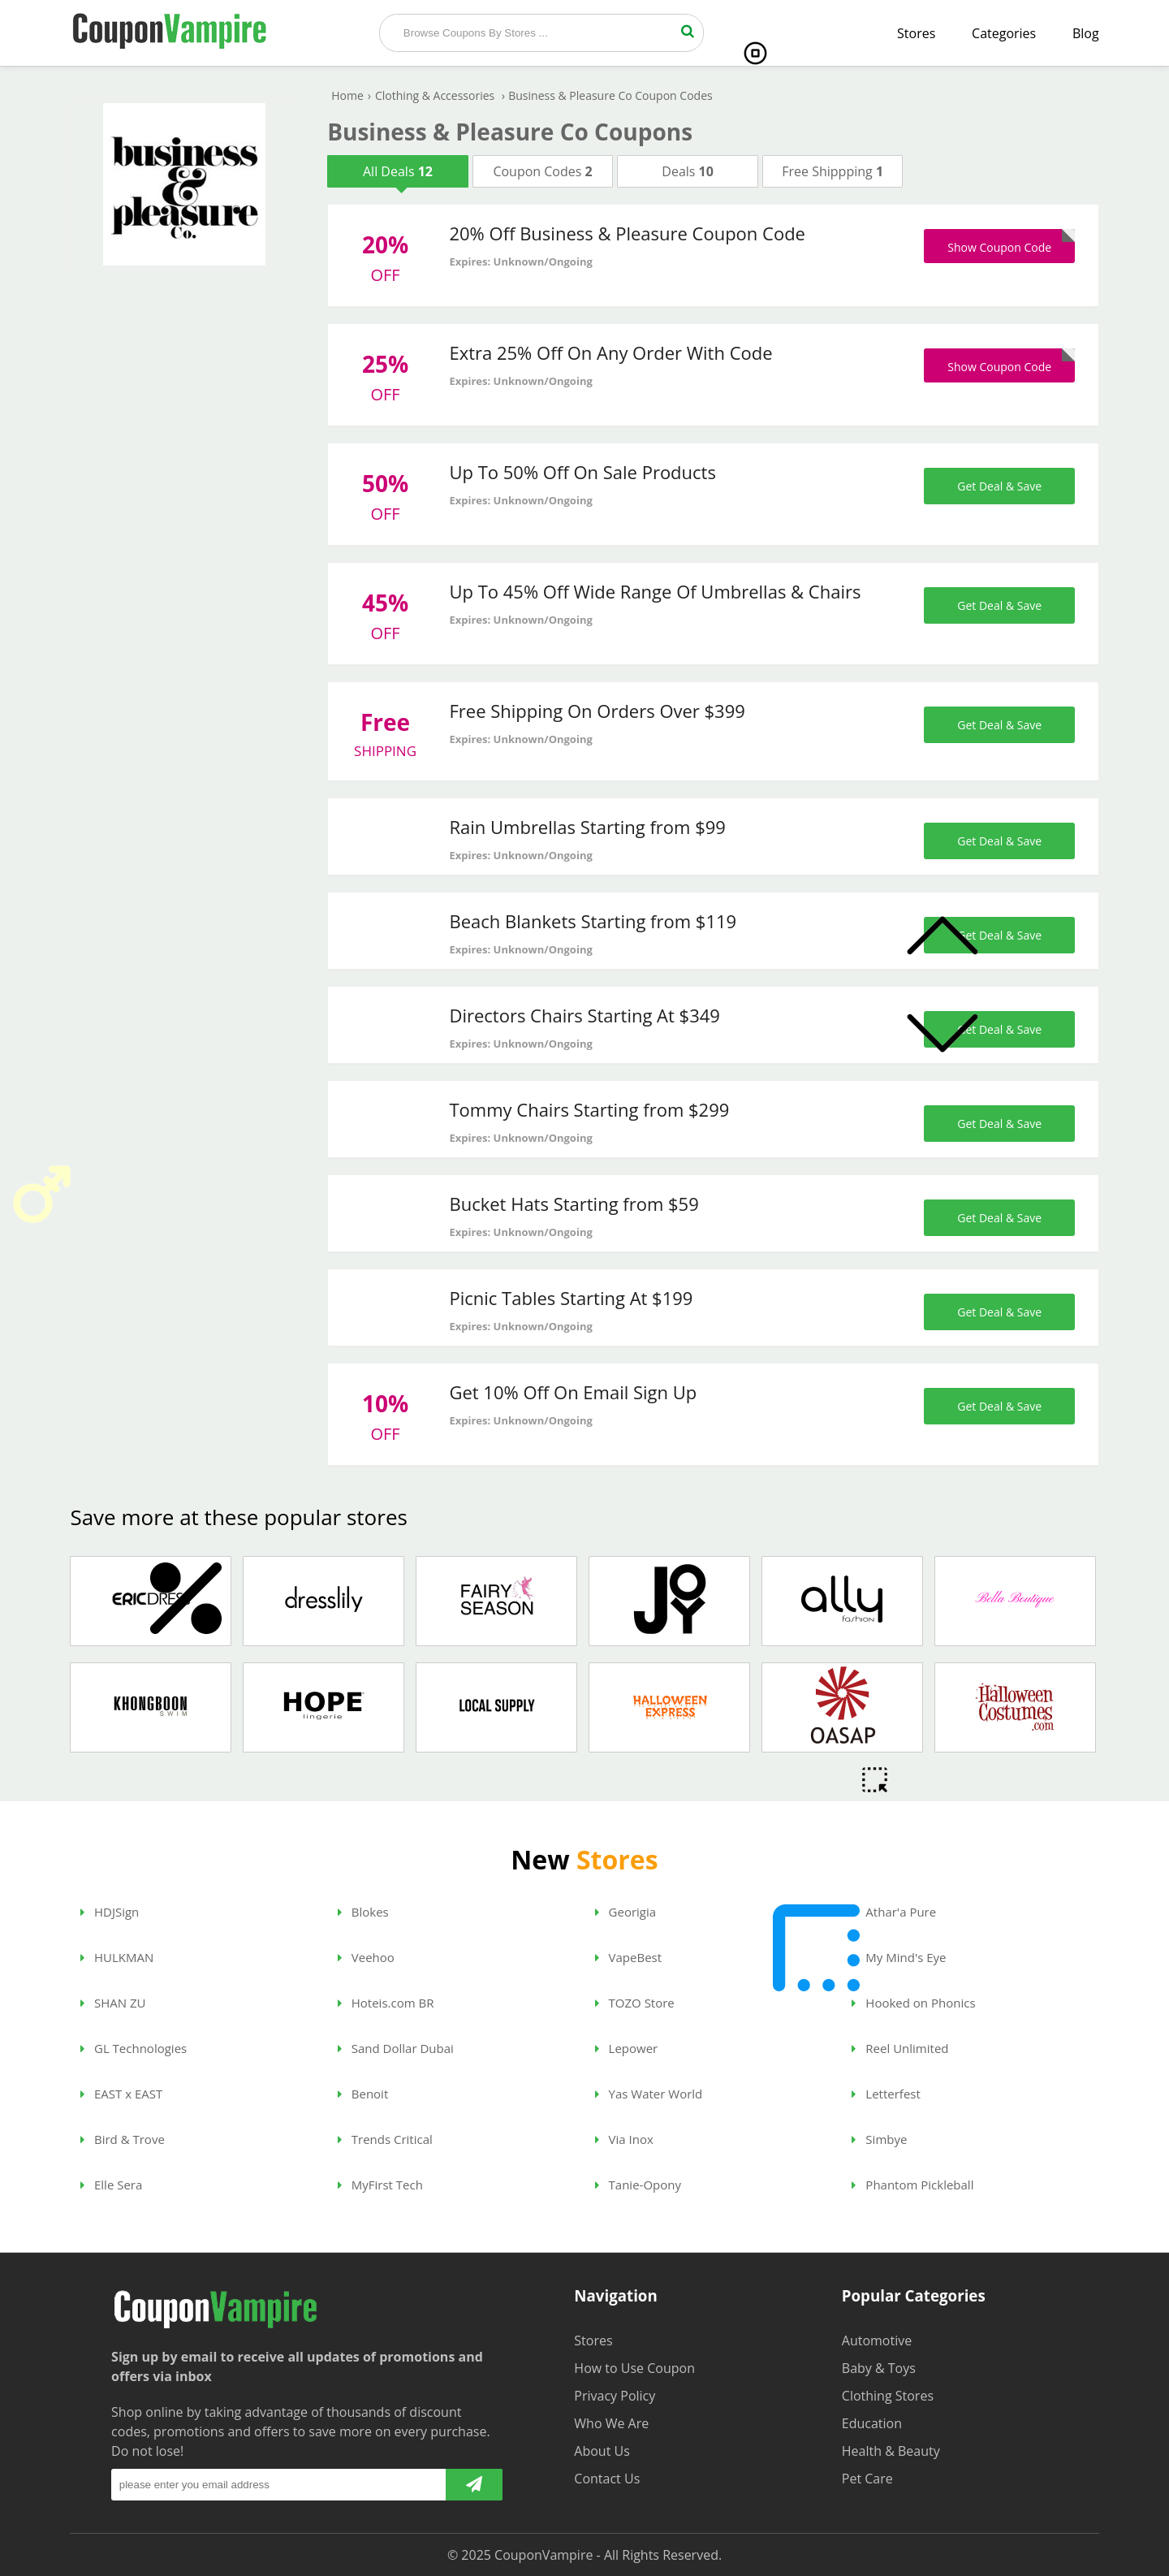  Describe the element at coordinates (186, 1598) in the screenshot. I see `view discount or sale information` at that location.